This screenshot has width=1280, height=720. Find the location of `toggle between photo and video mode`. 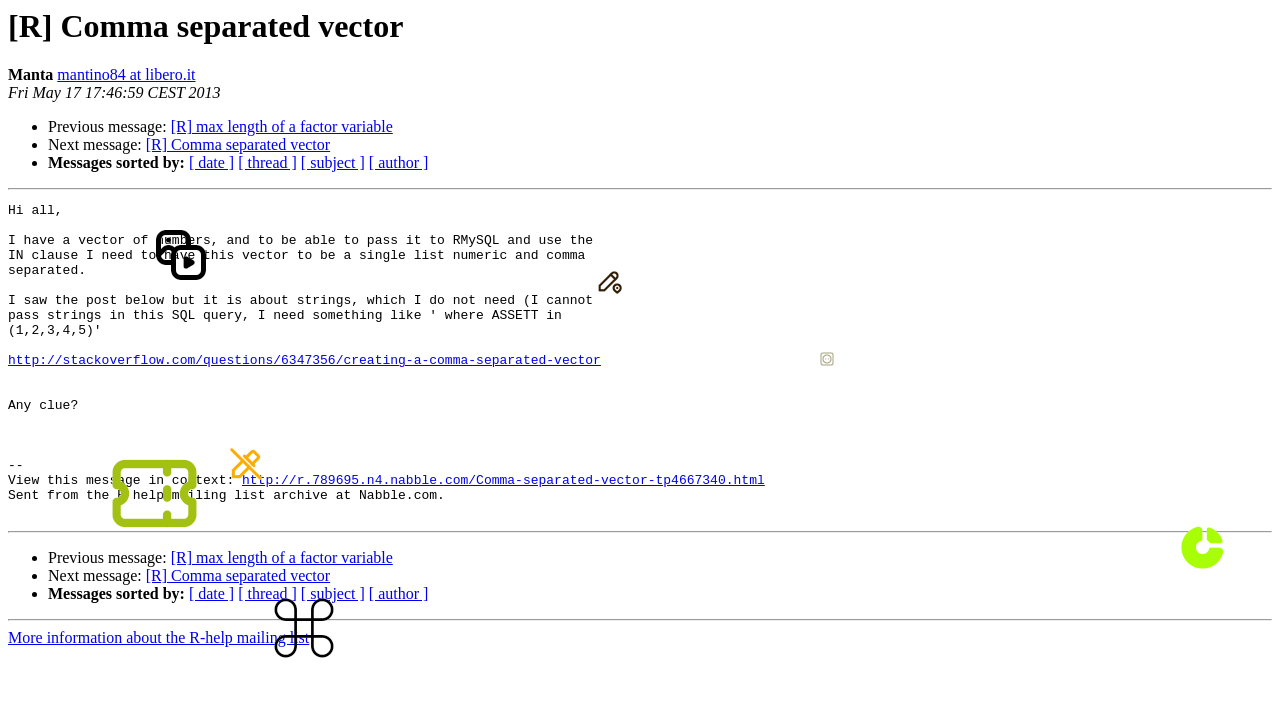

toggle between photo and video mode is located at coordinates (181, 255).